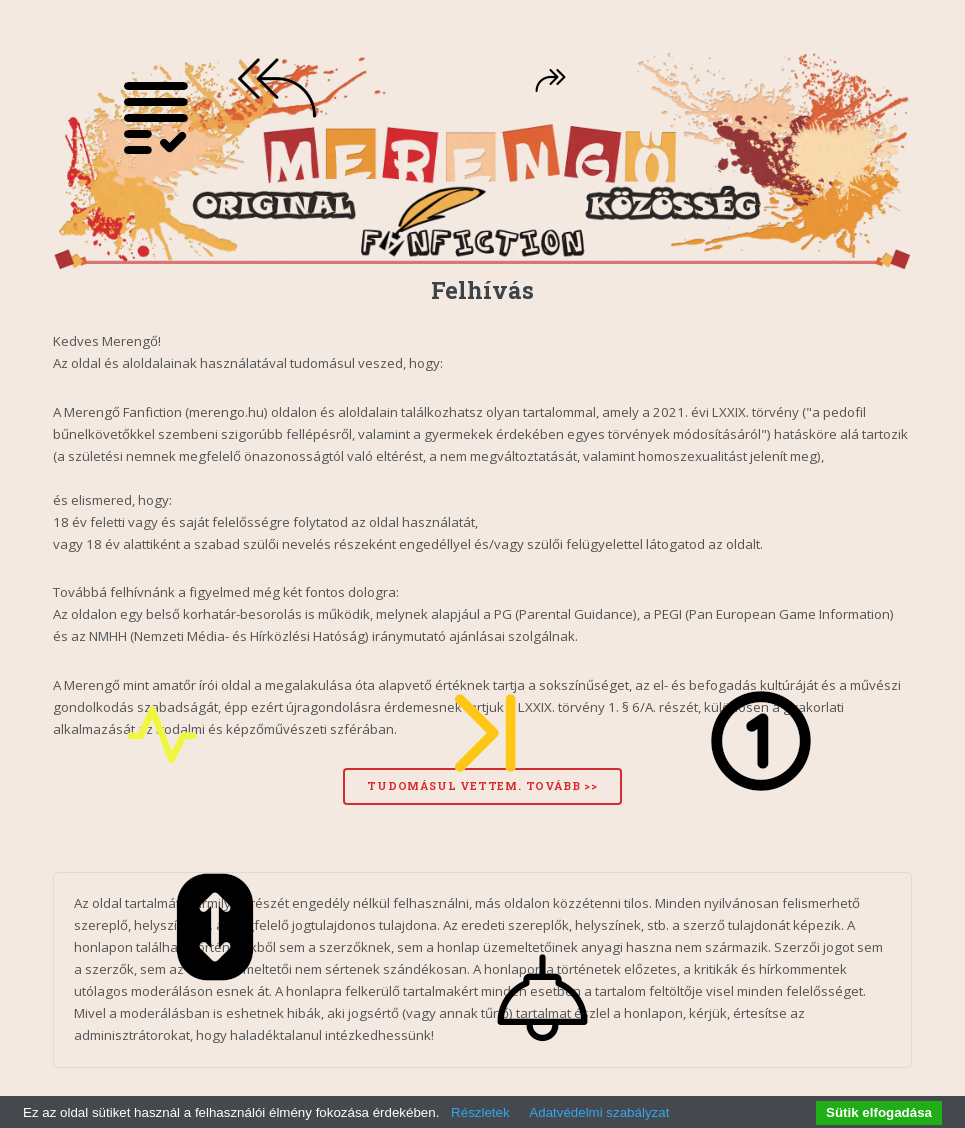  Describe the element at coordinates (277, 88) in the screenshot. I see `reply all to a message or email` at that location.